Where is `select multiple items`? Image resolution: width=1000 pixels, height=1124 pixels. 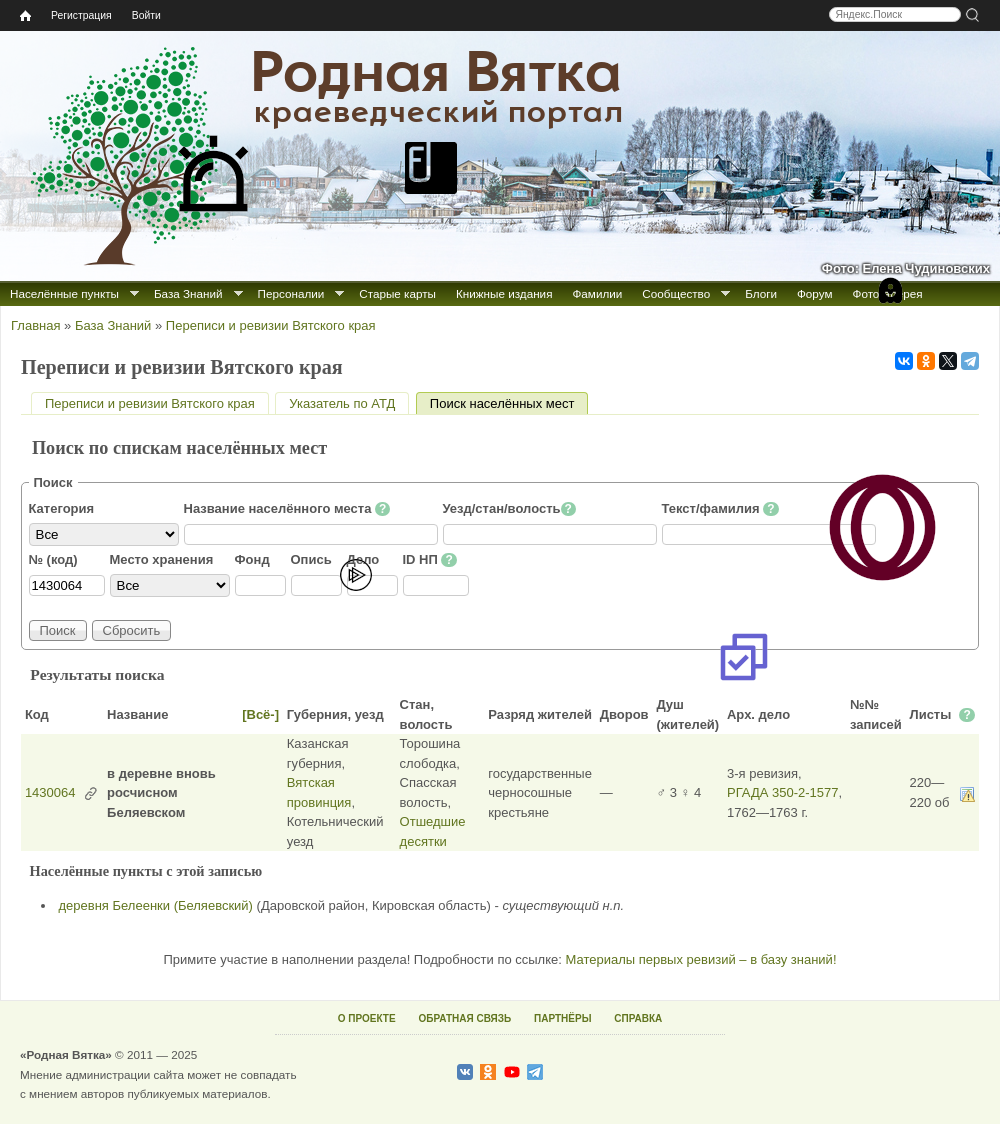
select multiple items is located at coordinates (744, 657).